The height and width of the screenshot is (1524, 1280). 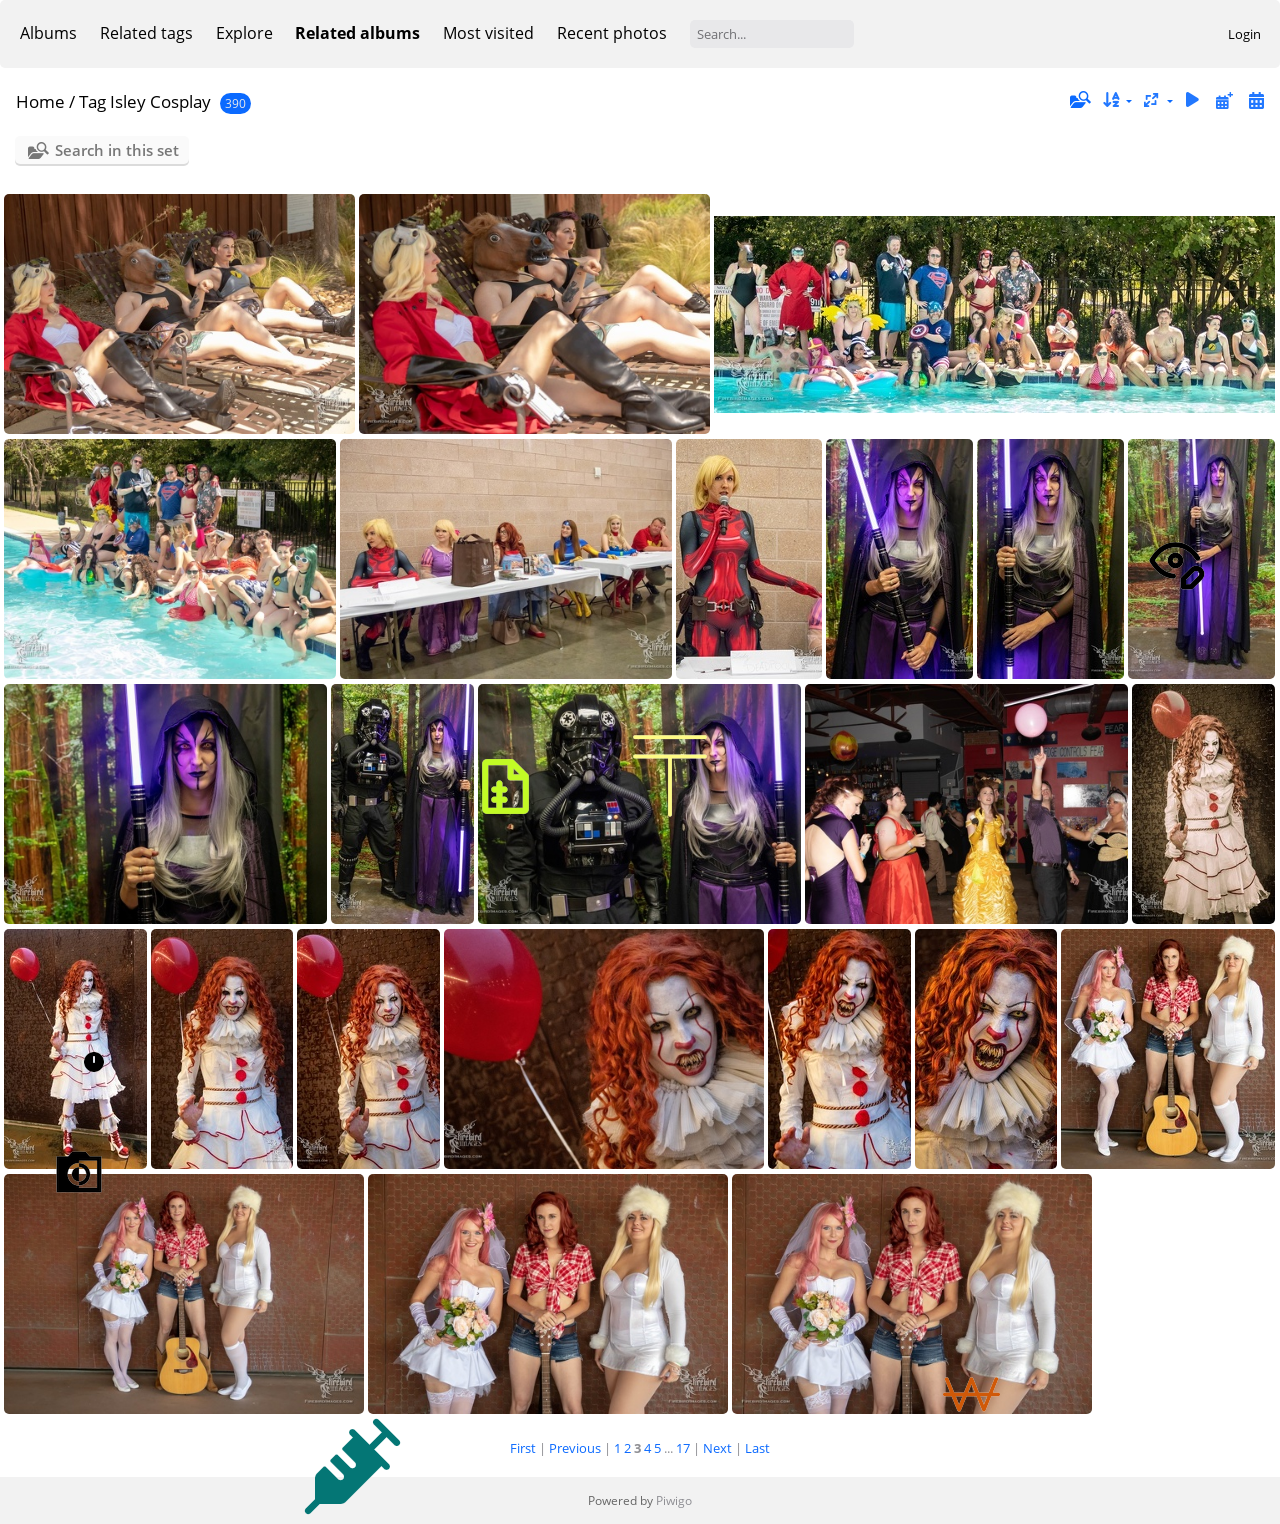 I want to click on indicates 12 o'clock or noon/midnight, so click(x=94, y=1062).